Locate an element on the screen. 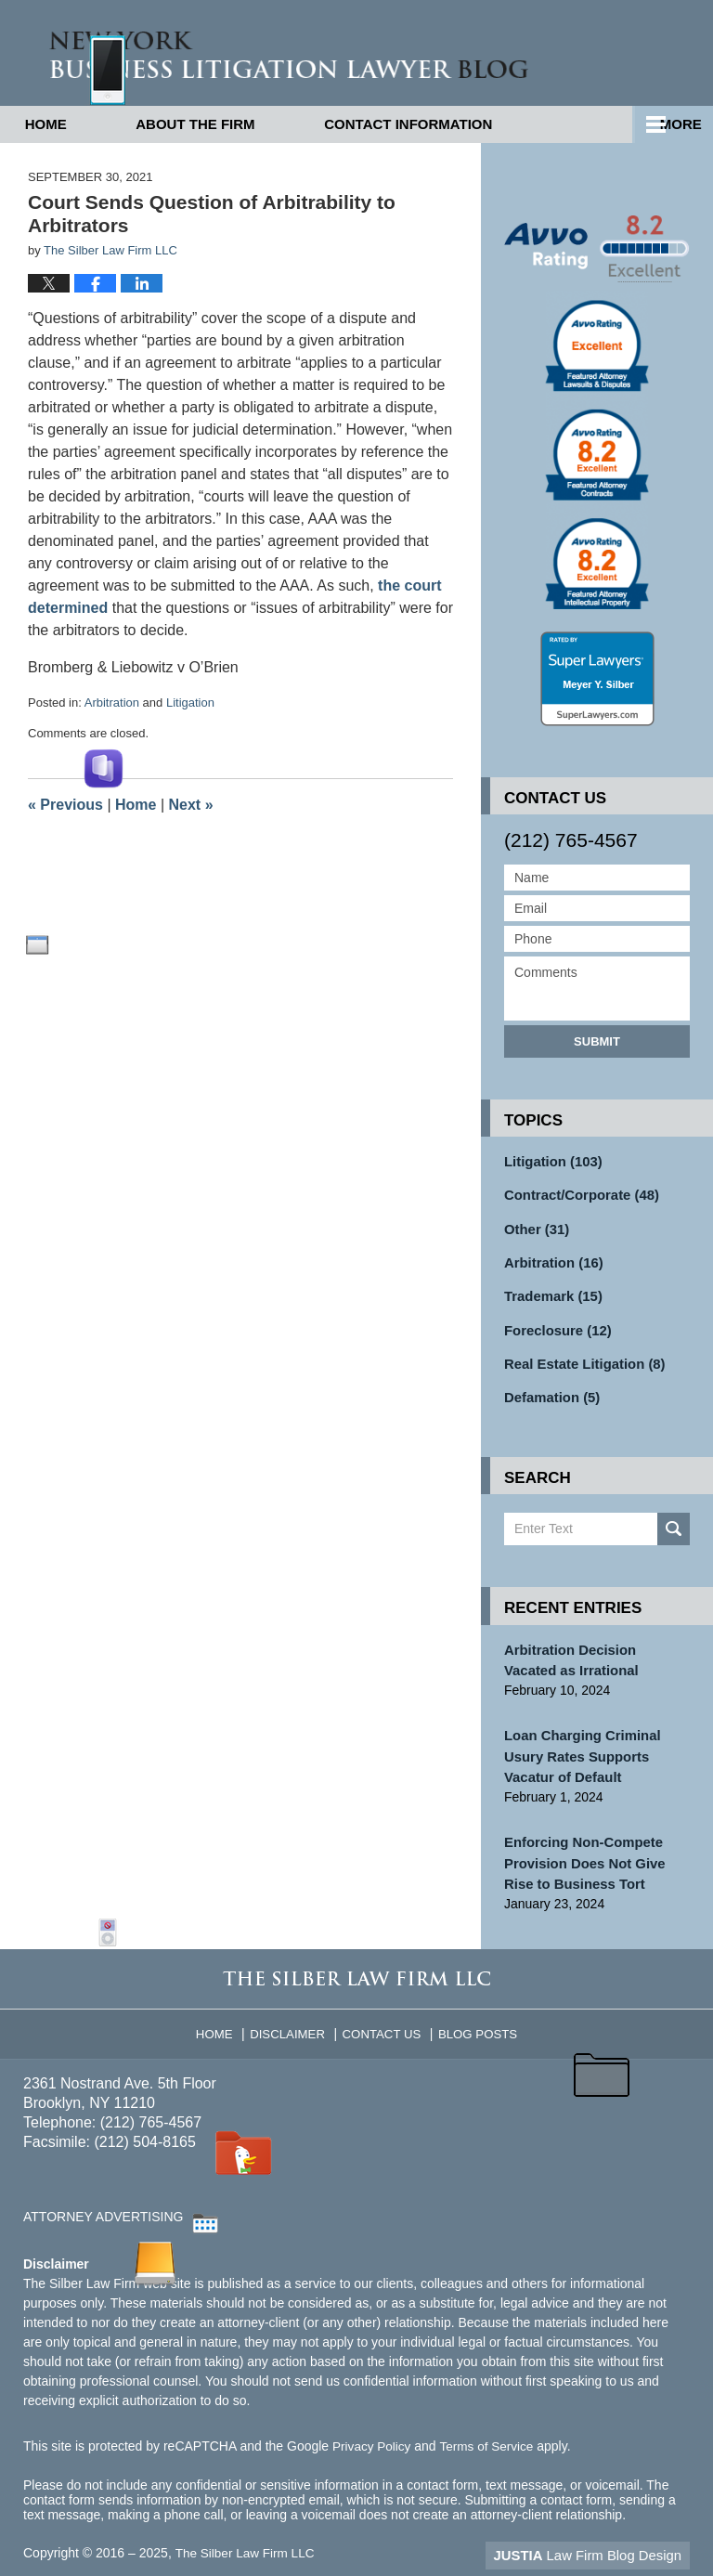 The width and height of the screenshot is (713, 2576). open DuckDuckGo browser downloads folder is located at coordinates (243, 2154).